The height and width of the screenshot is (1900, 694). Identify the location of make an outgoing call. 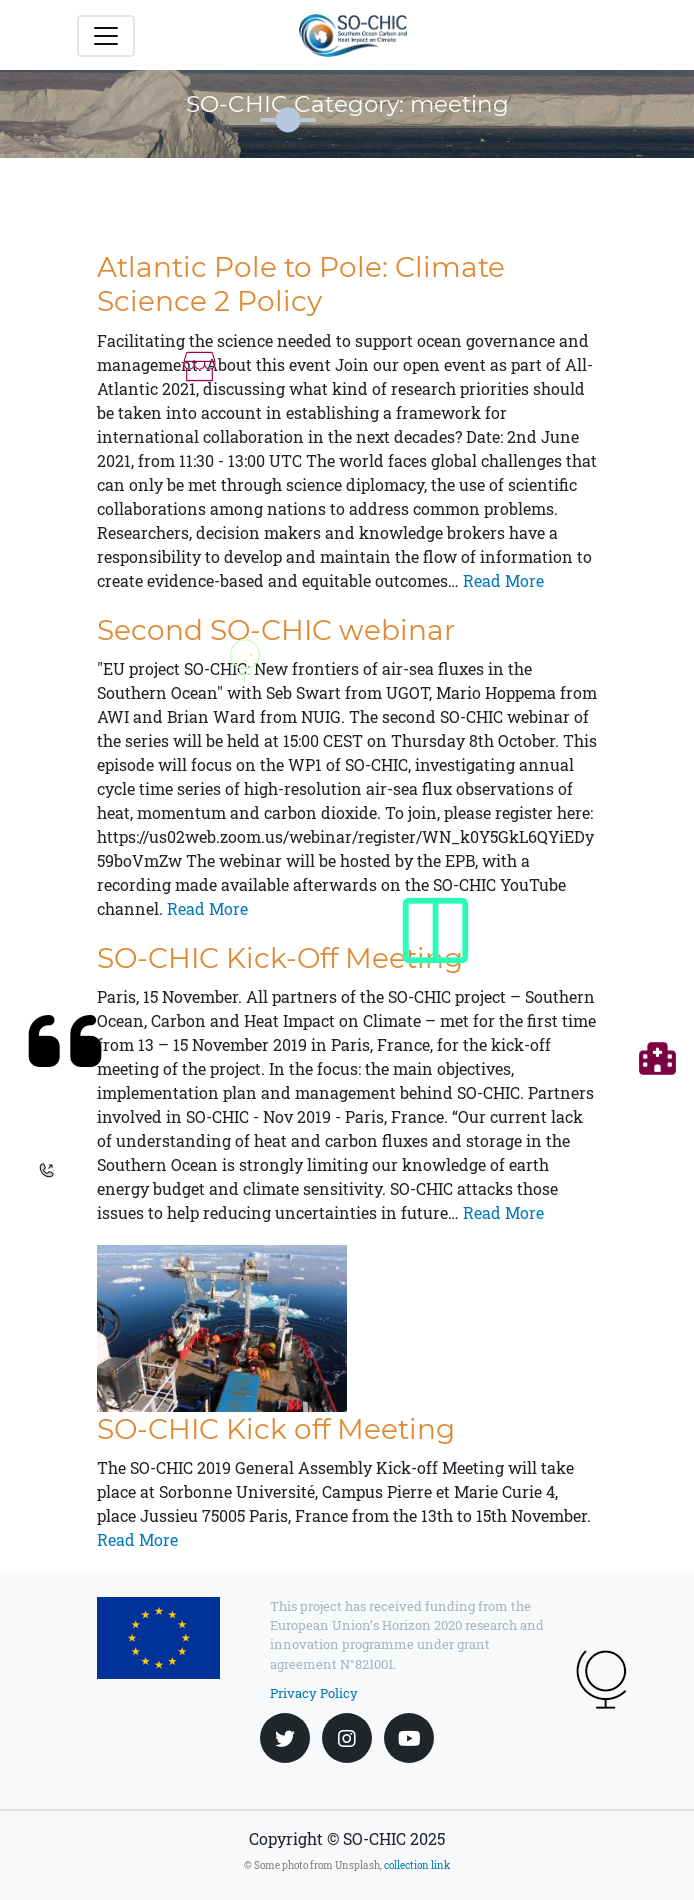
(47, 1170).